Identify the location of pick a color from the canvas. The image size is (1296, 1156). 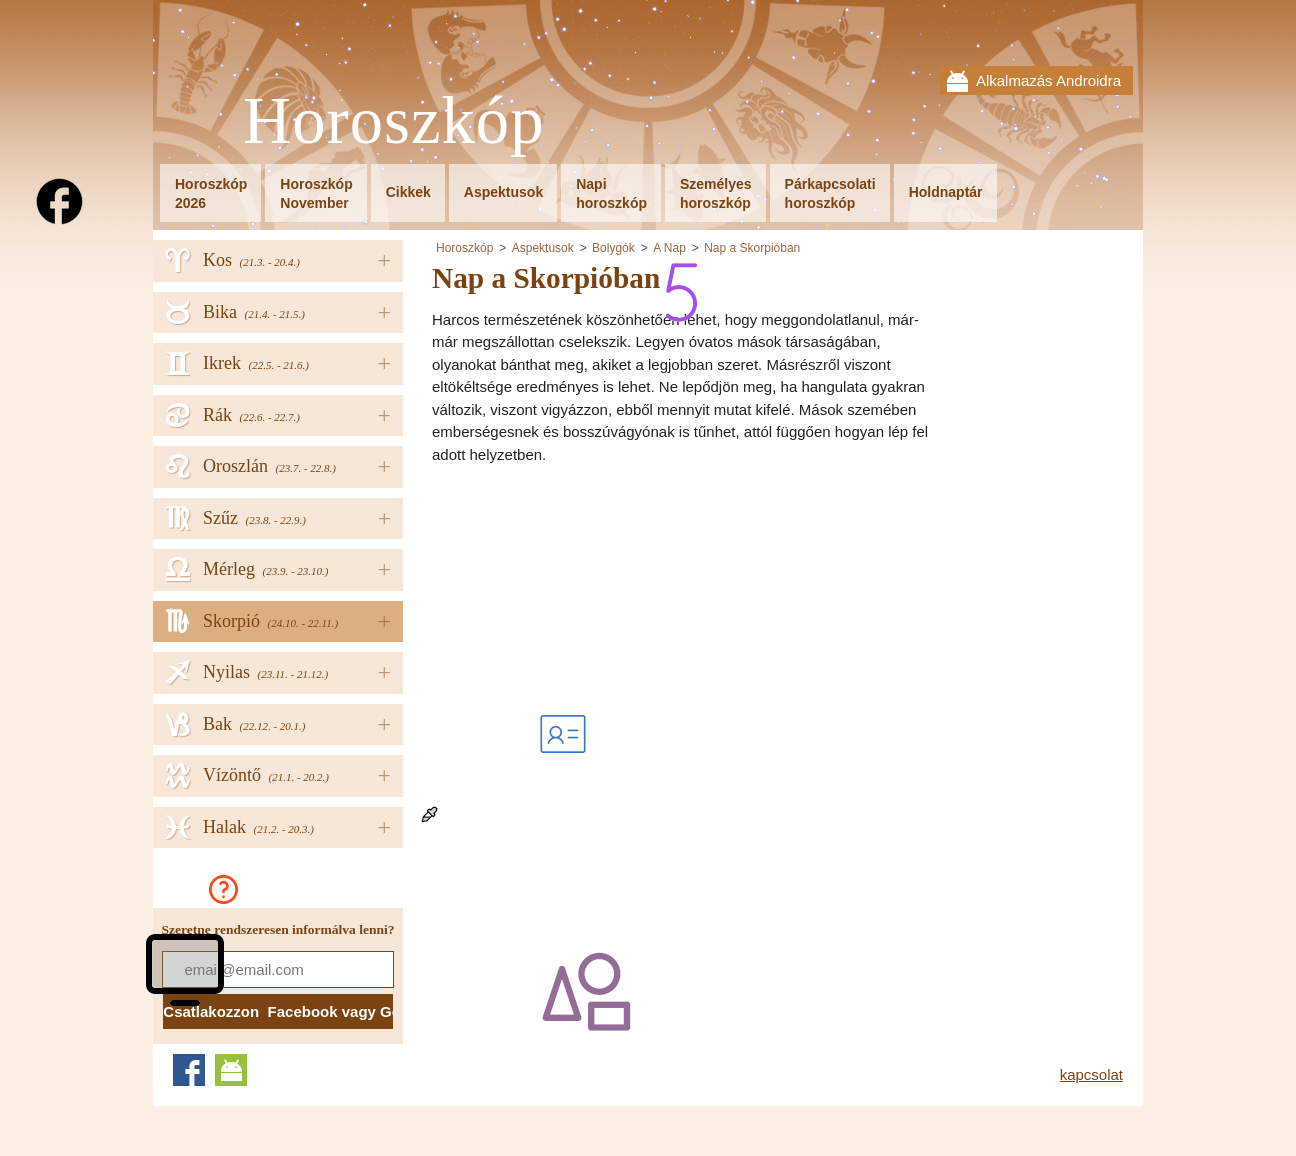
(429, 814).